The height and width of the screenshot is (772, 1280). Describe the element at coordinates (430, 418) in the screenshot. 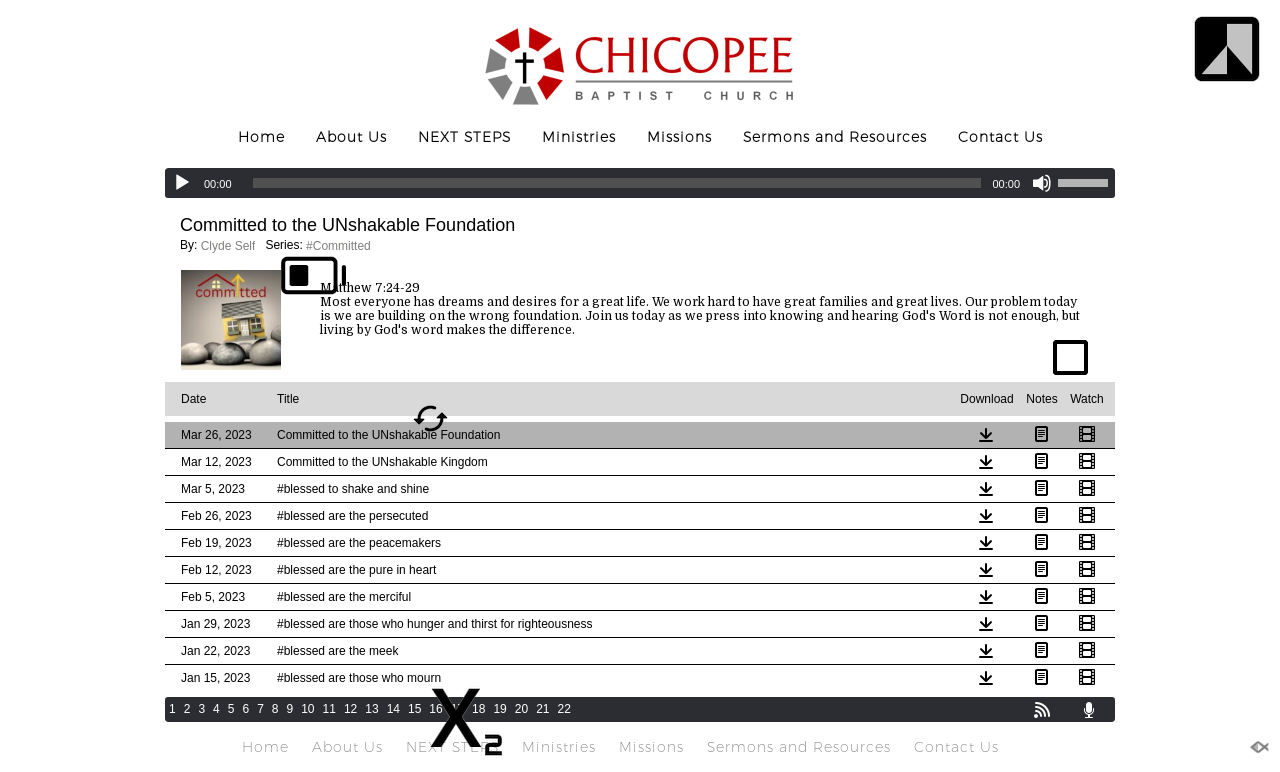

I see `refresh or reload content` at that location.